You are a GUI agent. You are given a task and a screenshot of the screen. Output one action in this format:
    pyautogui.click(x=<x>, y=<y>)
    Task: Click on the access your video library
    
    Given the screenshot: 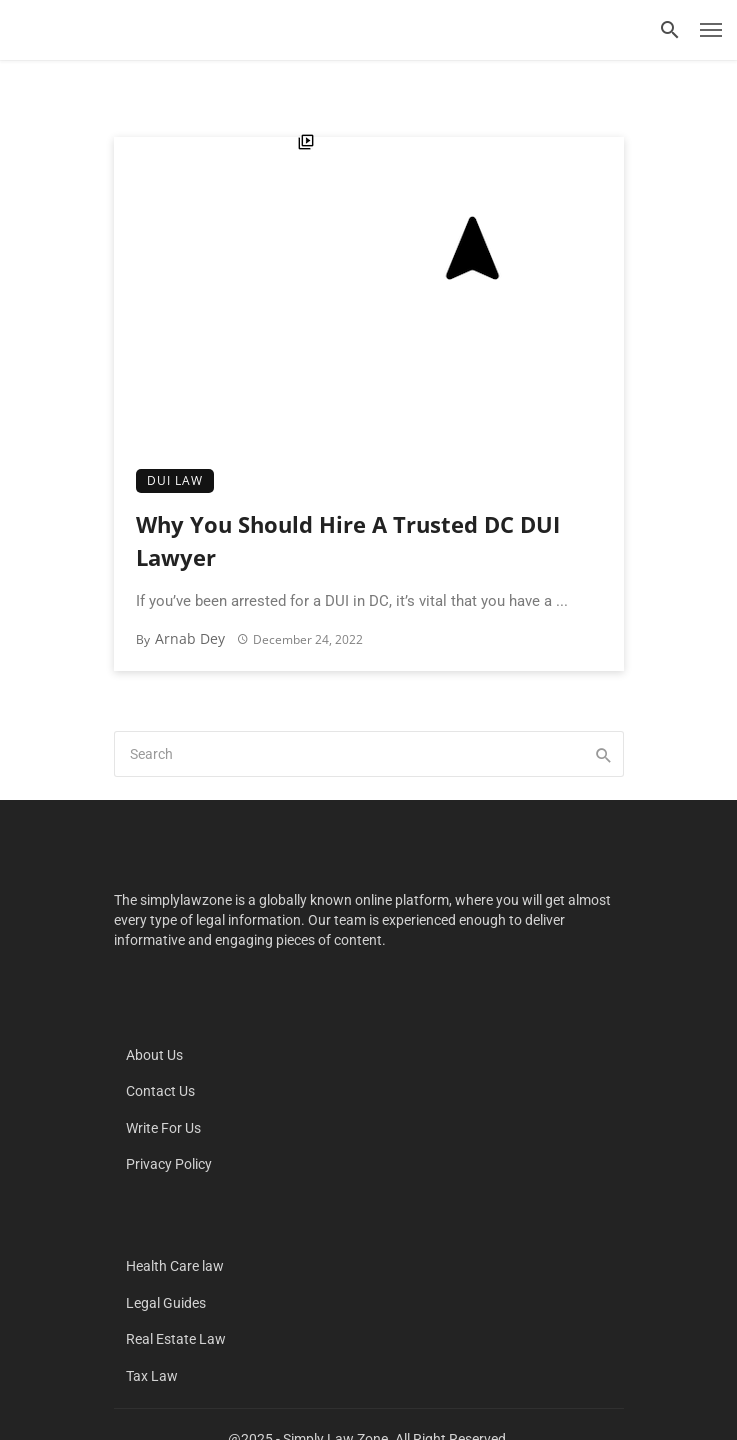 What is the action you would take?
    pyautogui.click(x=306, y=142)
    